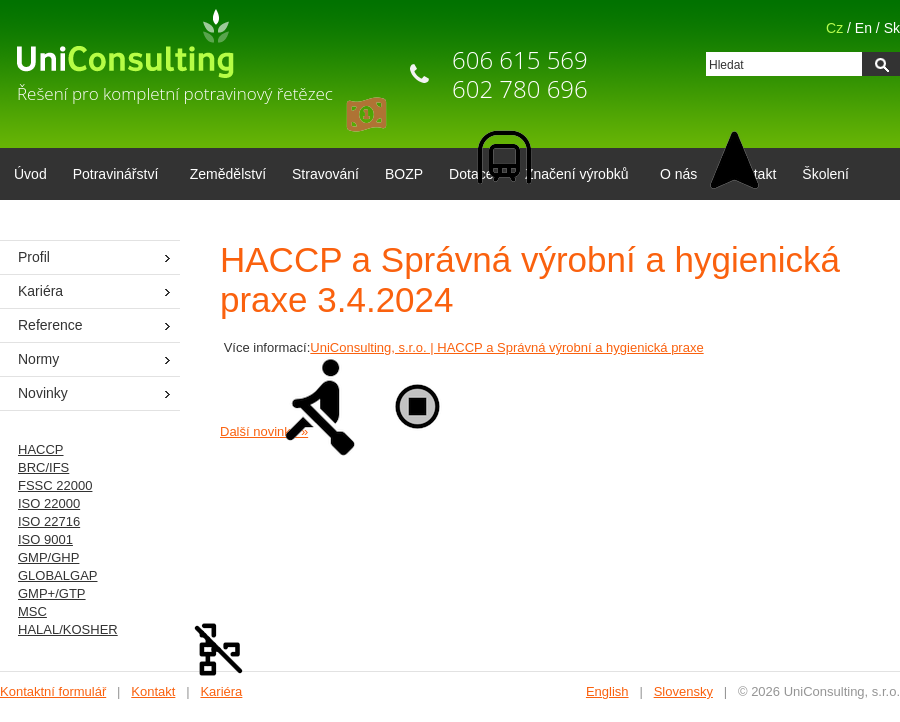 The image size is (900, 722). What do you see at coordinates (417, 406) in the screenshot?
I see `stop media playback` at bounding box center [417, 406].